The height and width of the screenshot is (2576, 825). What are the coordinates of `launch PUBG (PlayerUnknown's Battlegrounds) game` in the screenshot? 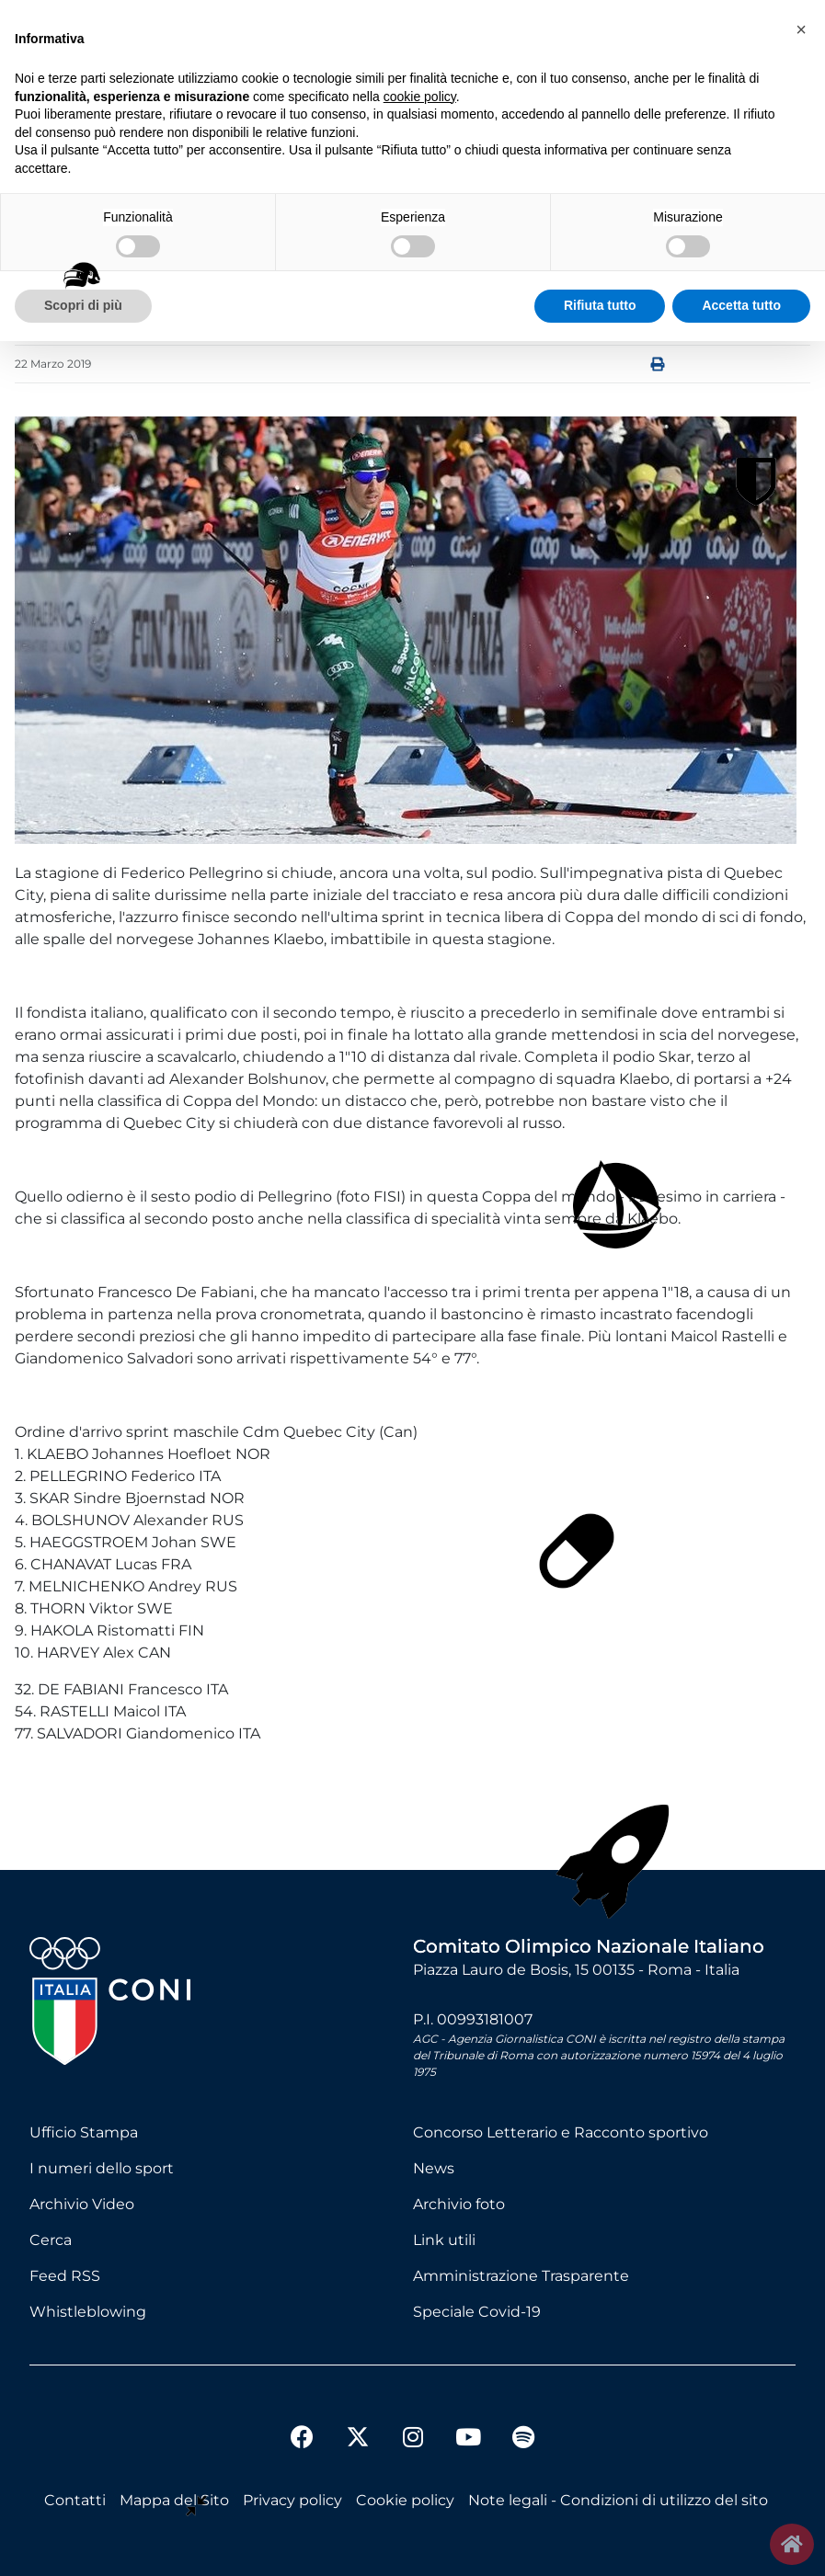 It's located at (82, 276).